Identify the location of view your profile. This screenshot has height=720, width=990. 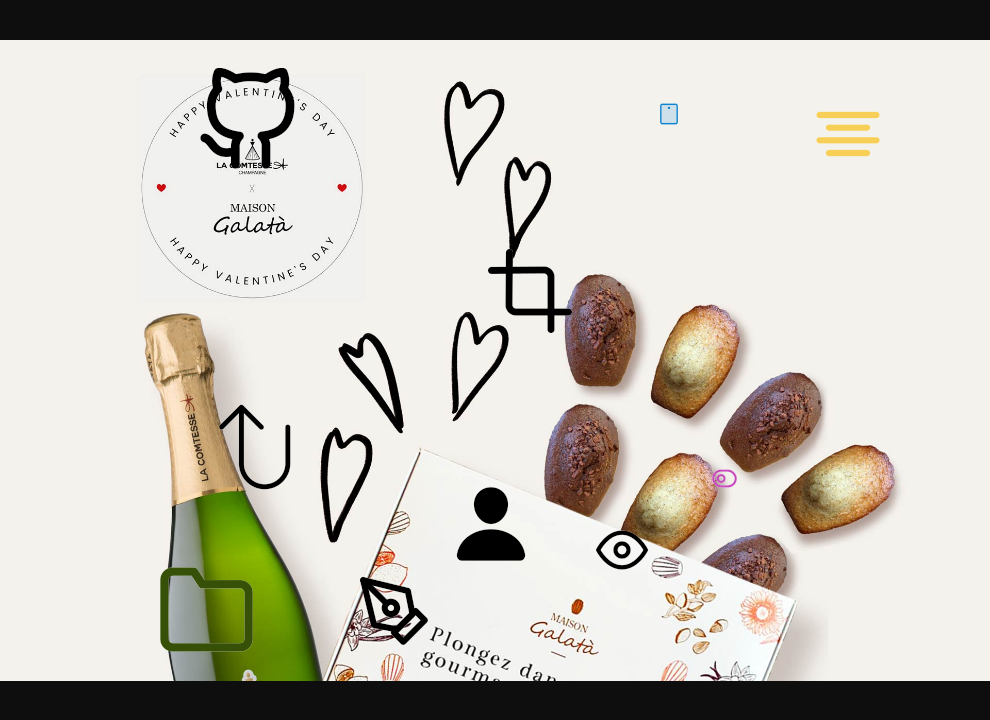
(491, 524).